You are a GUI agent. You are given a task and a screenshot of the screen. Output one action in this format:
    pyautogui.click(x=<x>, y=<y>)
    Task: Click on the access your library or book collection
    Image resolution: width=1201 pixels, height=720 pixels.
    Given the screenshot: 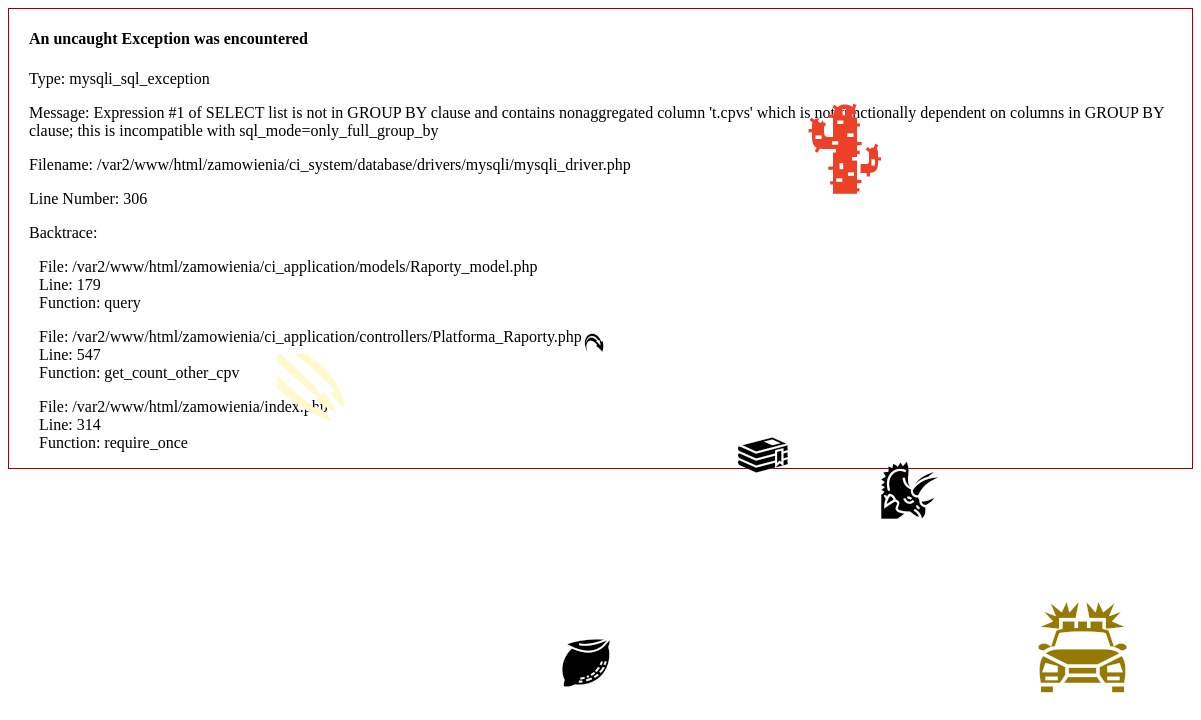 What is the action you would take?
    pyautogui.click(x=763, y=455)
    